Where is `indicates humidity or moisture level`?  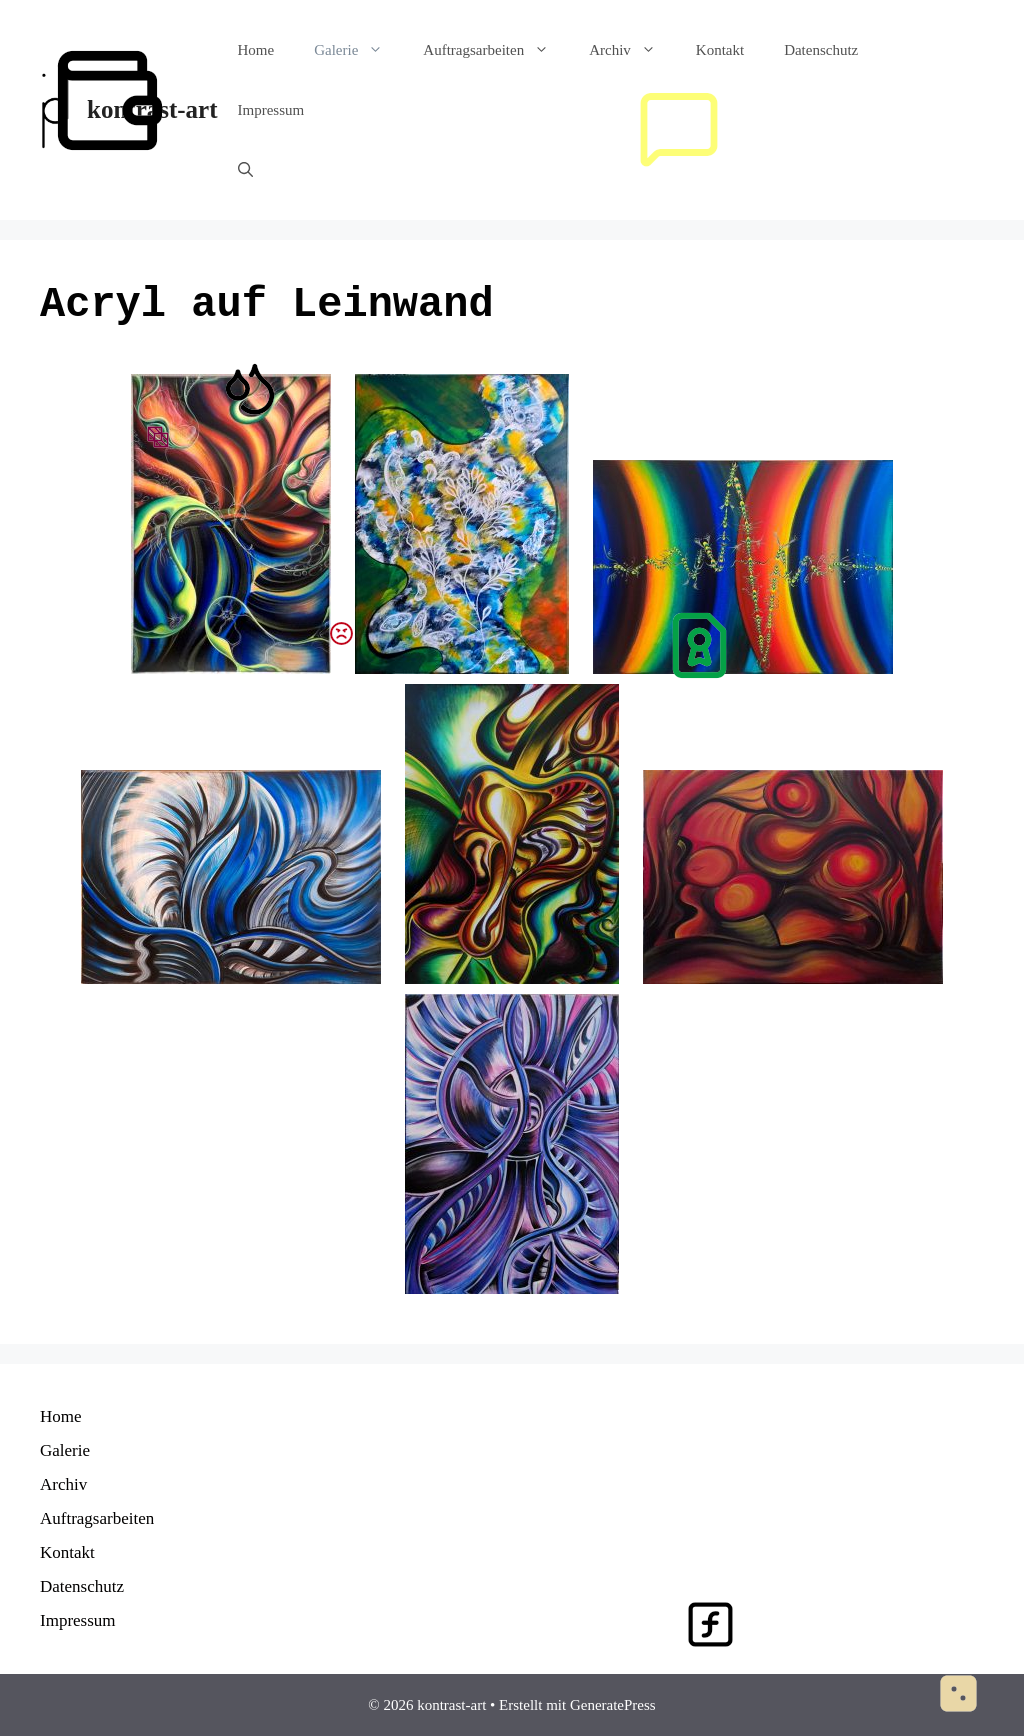 indicates humidity or moisture level is located at coordinates (250, 388).